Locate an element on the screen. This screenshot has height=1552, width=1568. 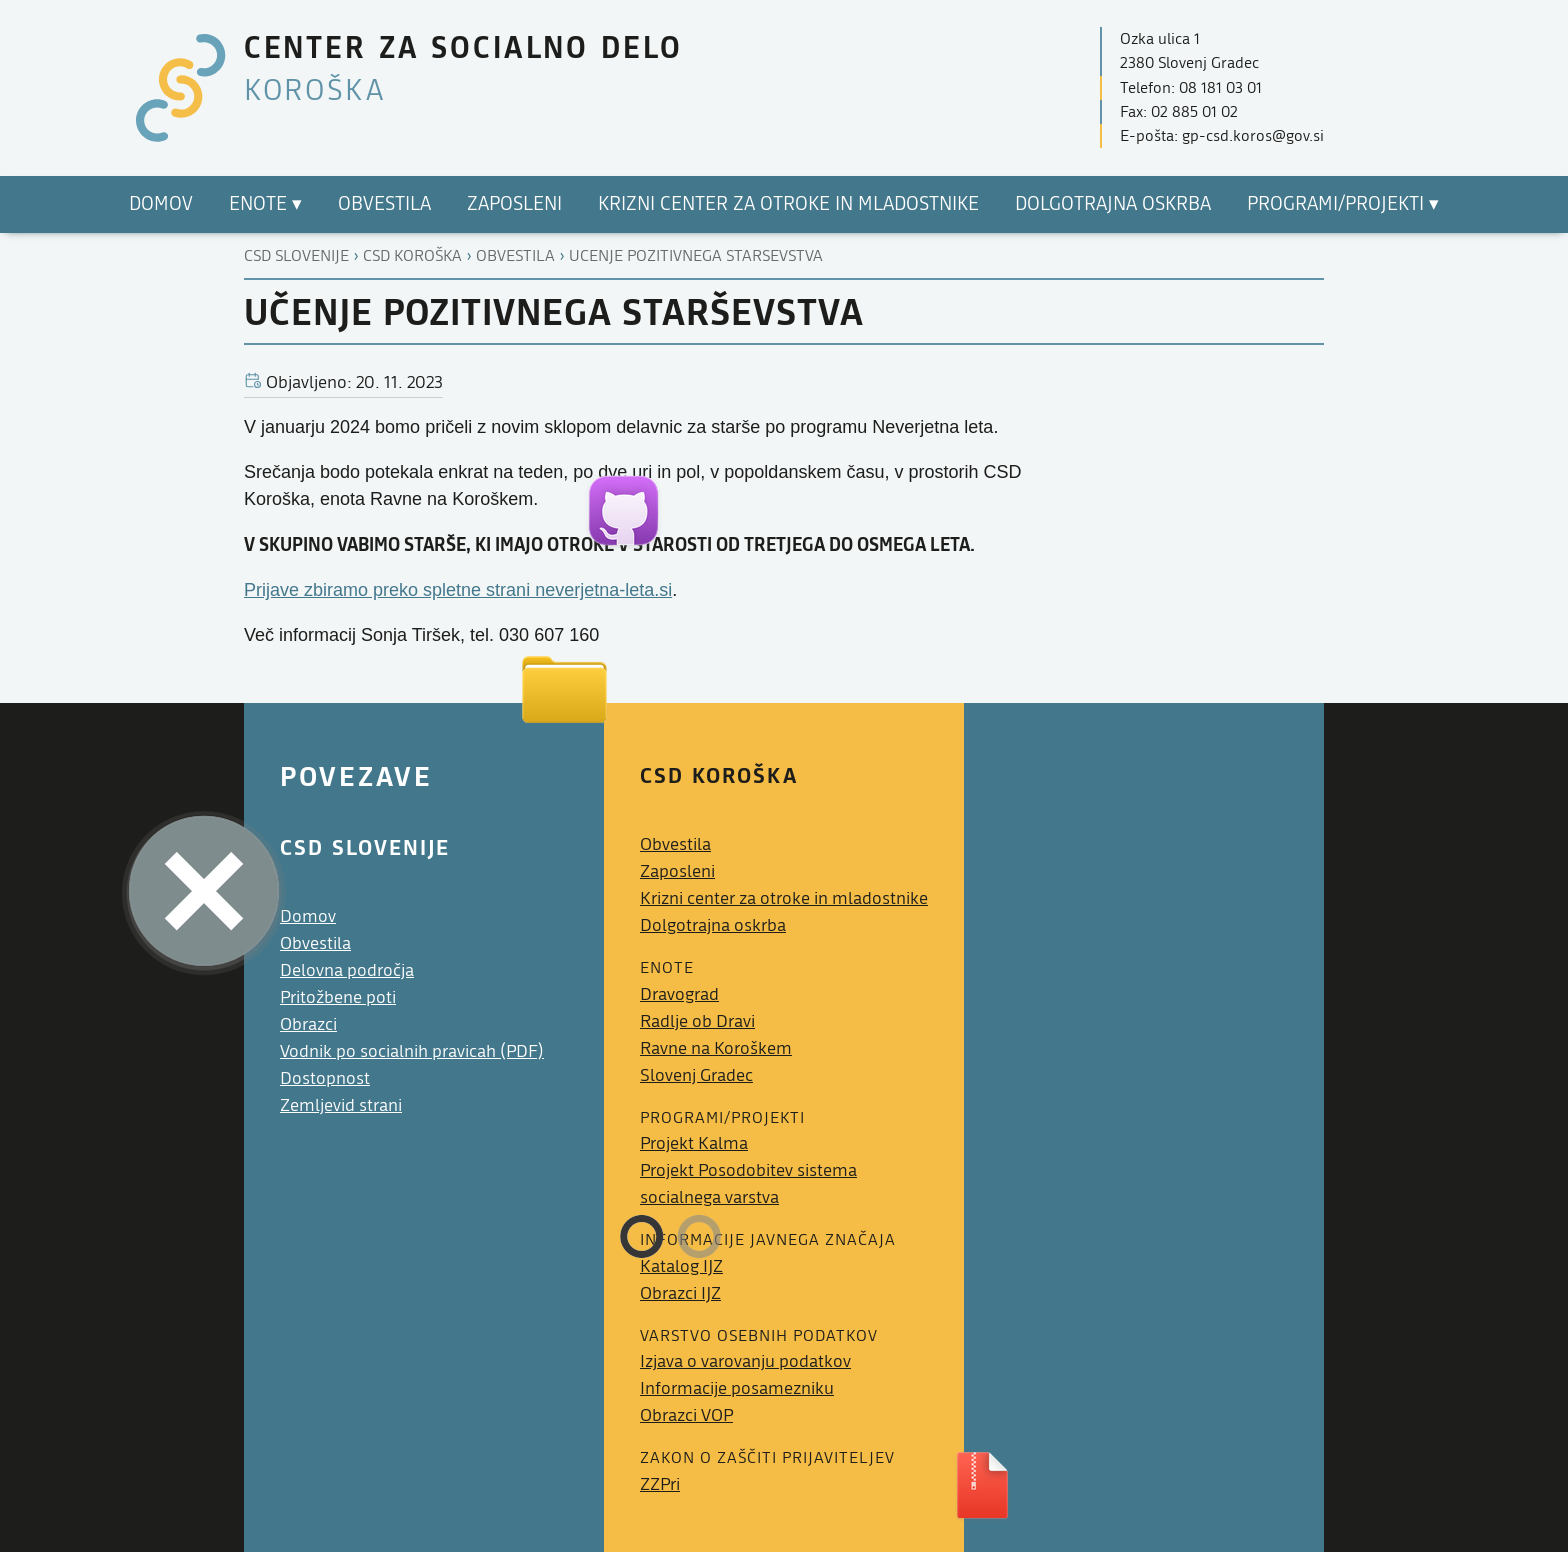
open folder to view files is located at coordinates (564, 689).